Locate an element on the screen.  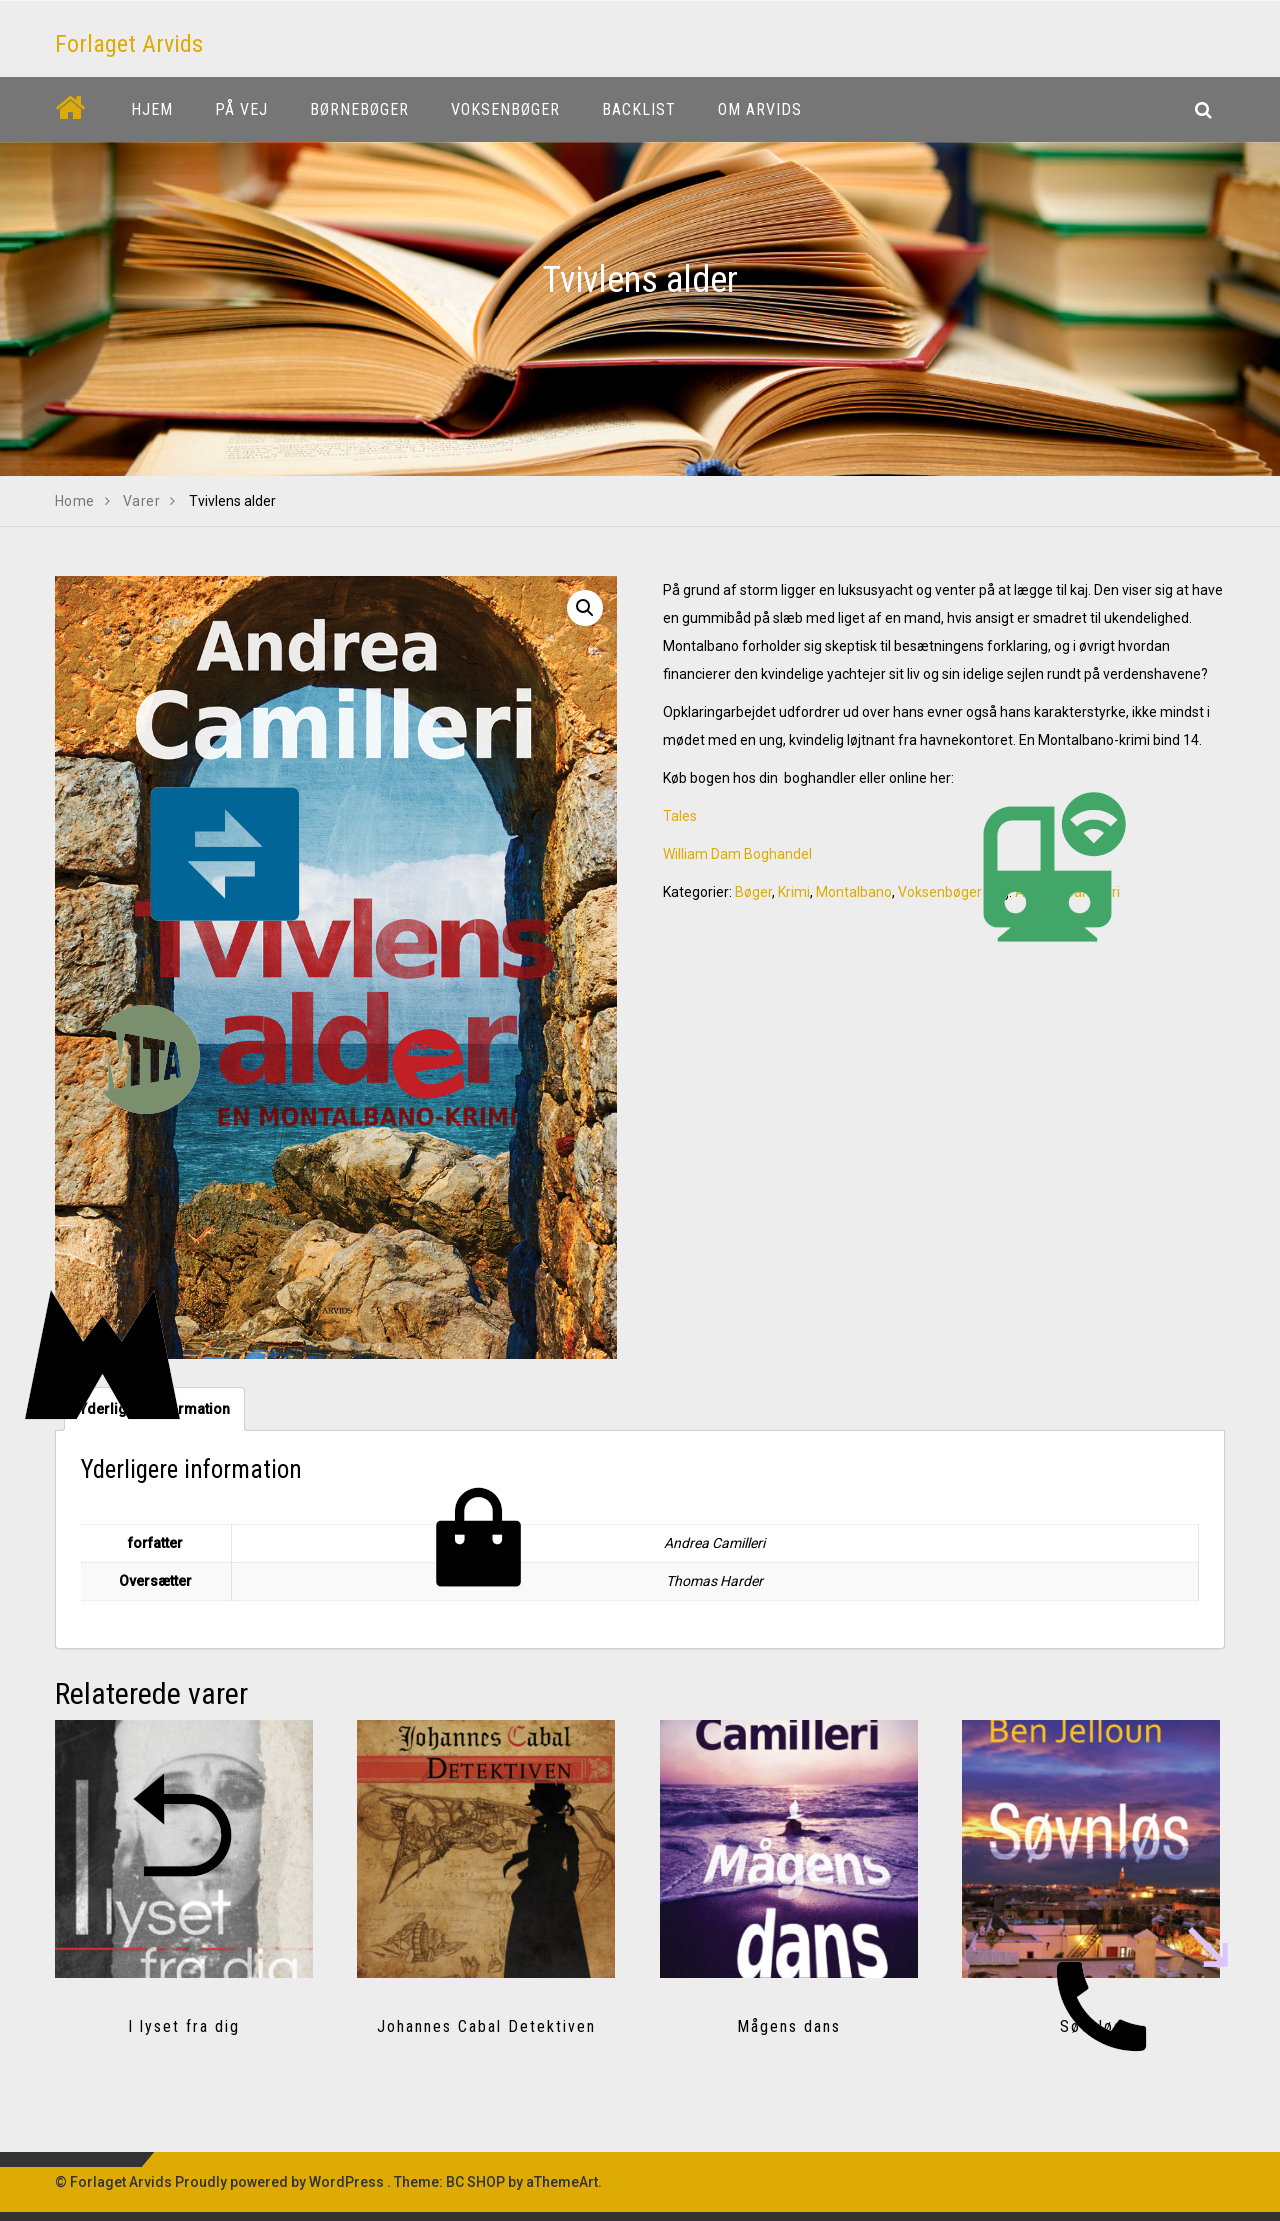
make a phone call is located at coordinates (1101, 2006).